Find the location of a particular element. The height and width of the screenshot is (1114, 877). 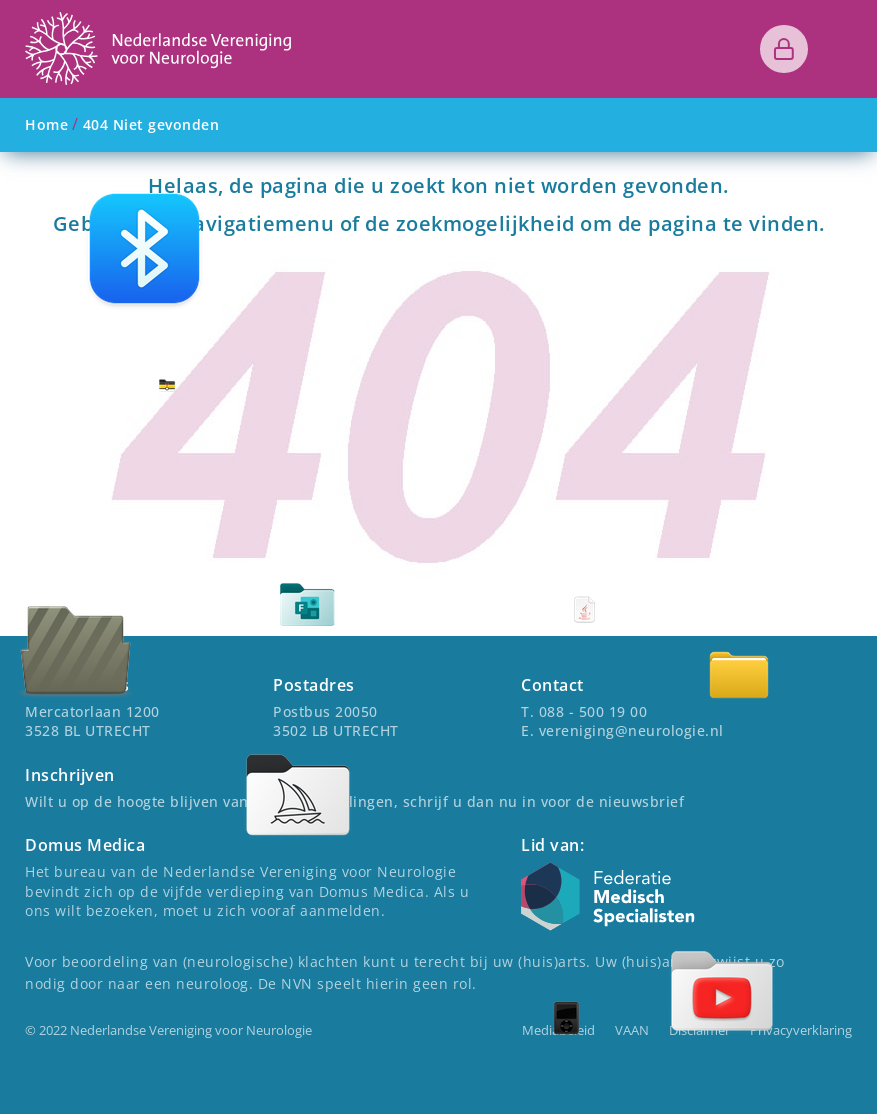

folder containing pokémon level ball assets is located at coordinates (167, 386).